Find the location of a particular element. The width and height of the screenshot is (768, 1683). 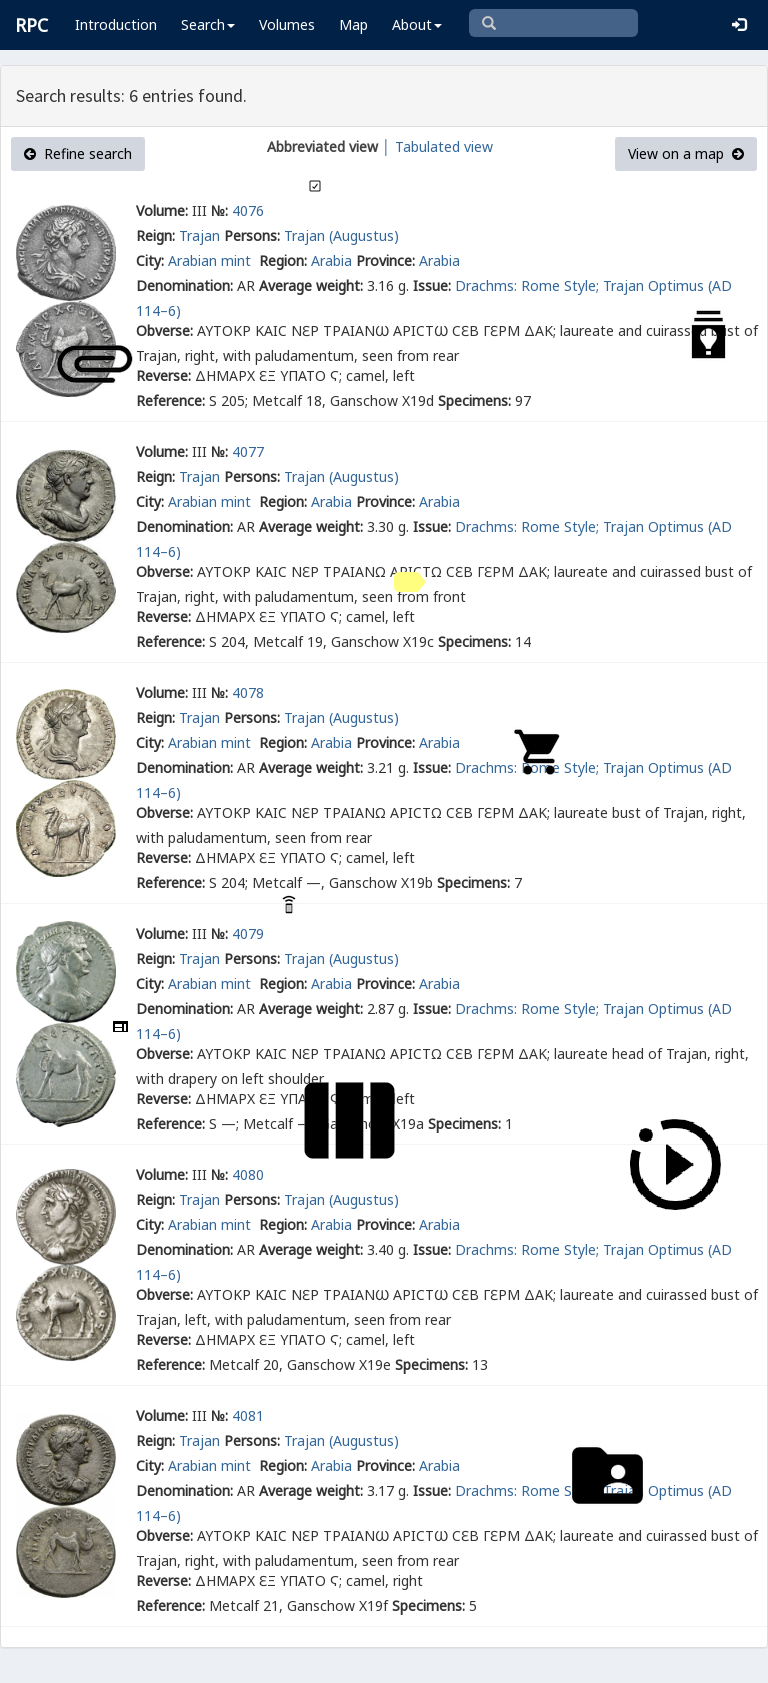

open a shared folder is located at coordinates (607, 1475).